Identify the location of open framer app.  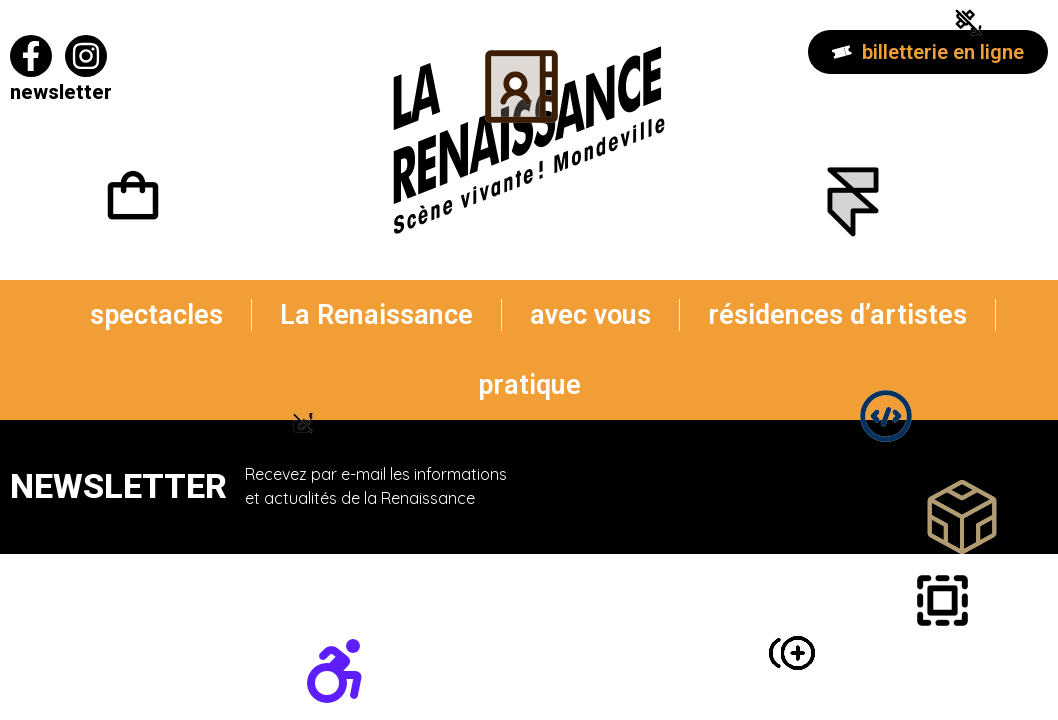
(853, 198).